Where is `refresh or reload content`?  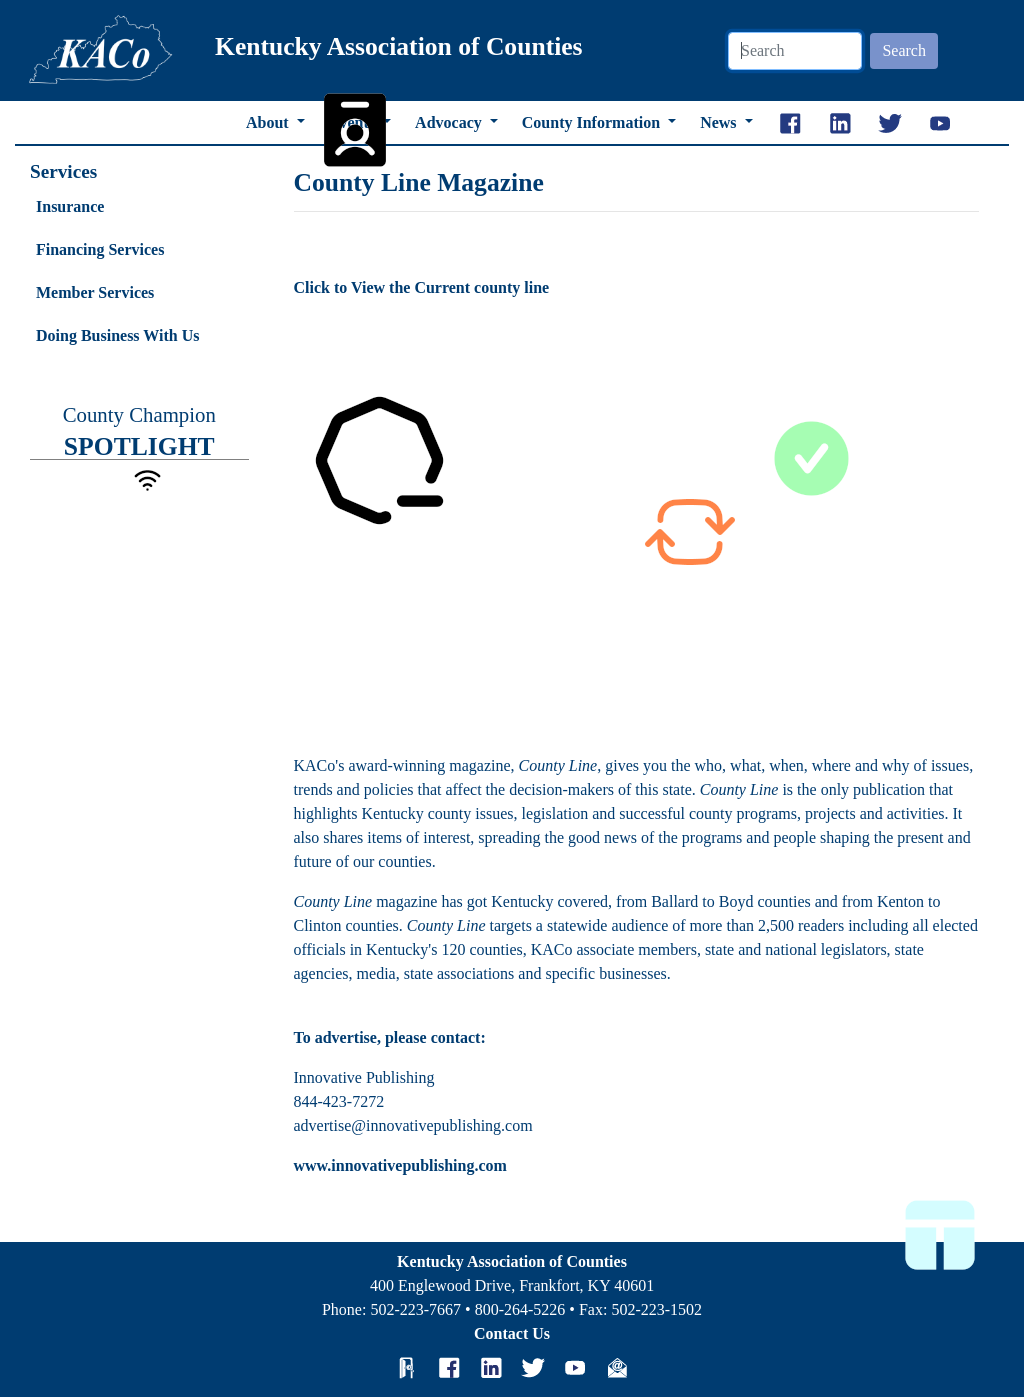
refresh or reload content is located at coordinates (690, 532).